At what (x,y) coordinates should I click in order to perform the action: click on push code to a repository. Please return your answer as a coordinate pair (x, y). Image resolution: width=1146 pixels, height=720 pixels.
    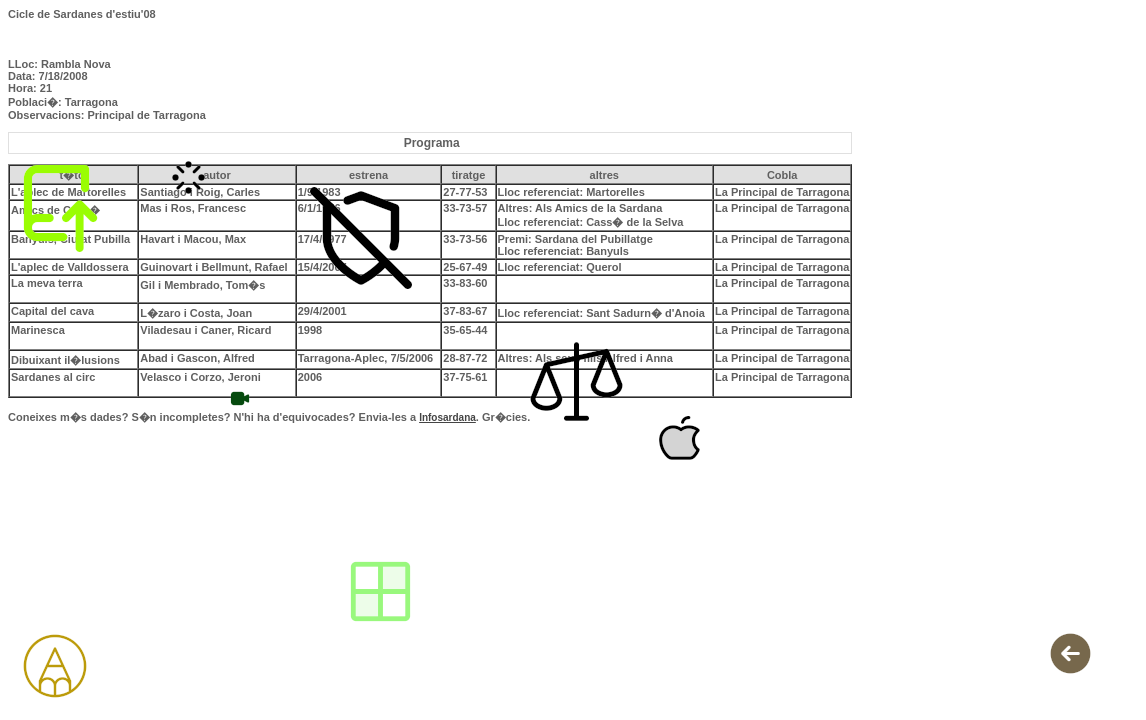
    Looking at the image, I should click on (56, 208).